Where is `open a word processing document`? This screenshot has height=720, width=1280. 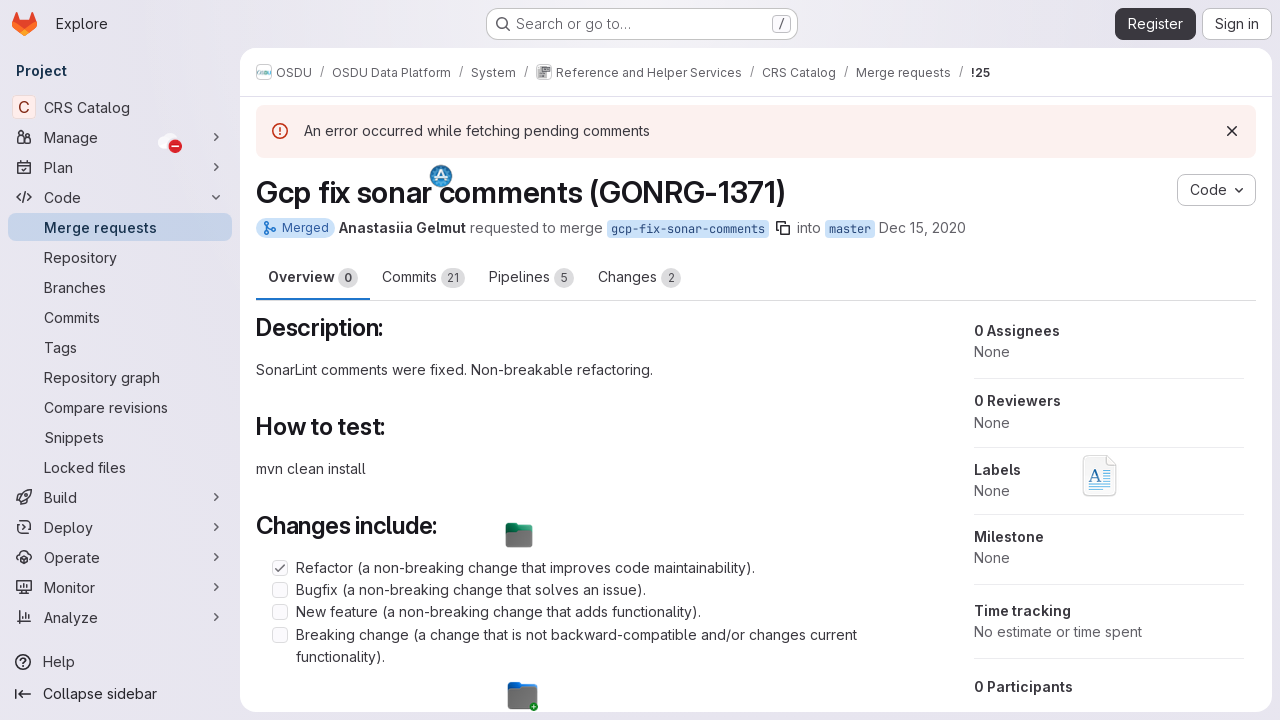 open a word processing document is located at coordinates (1099, 475).